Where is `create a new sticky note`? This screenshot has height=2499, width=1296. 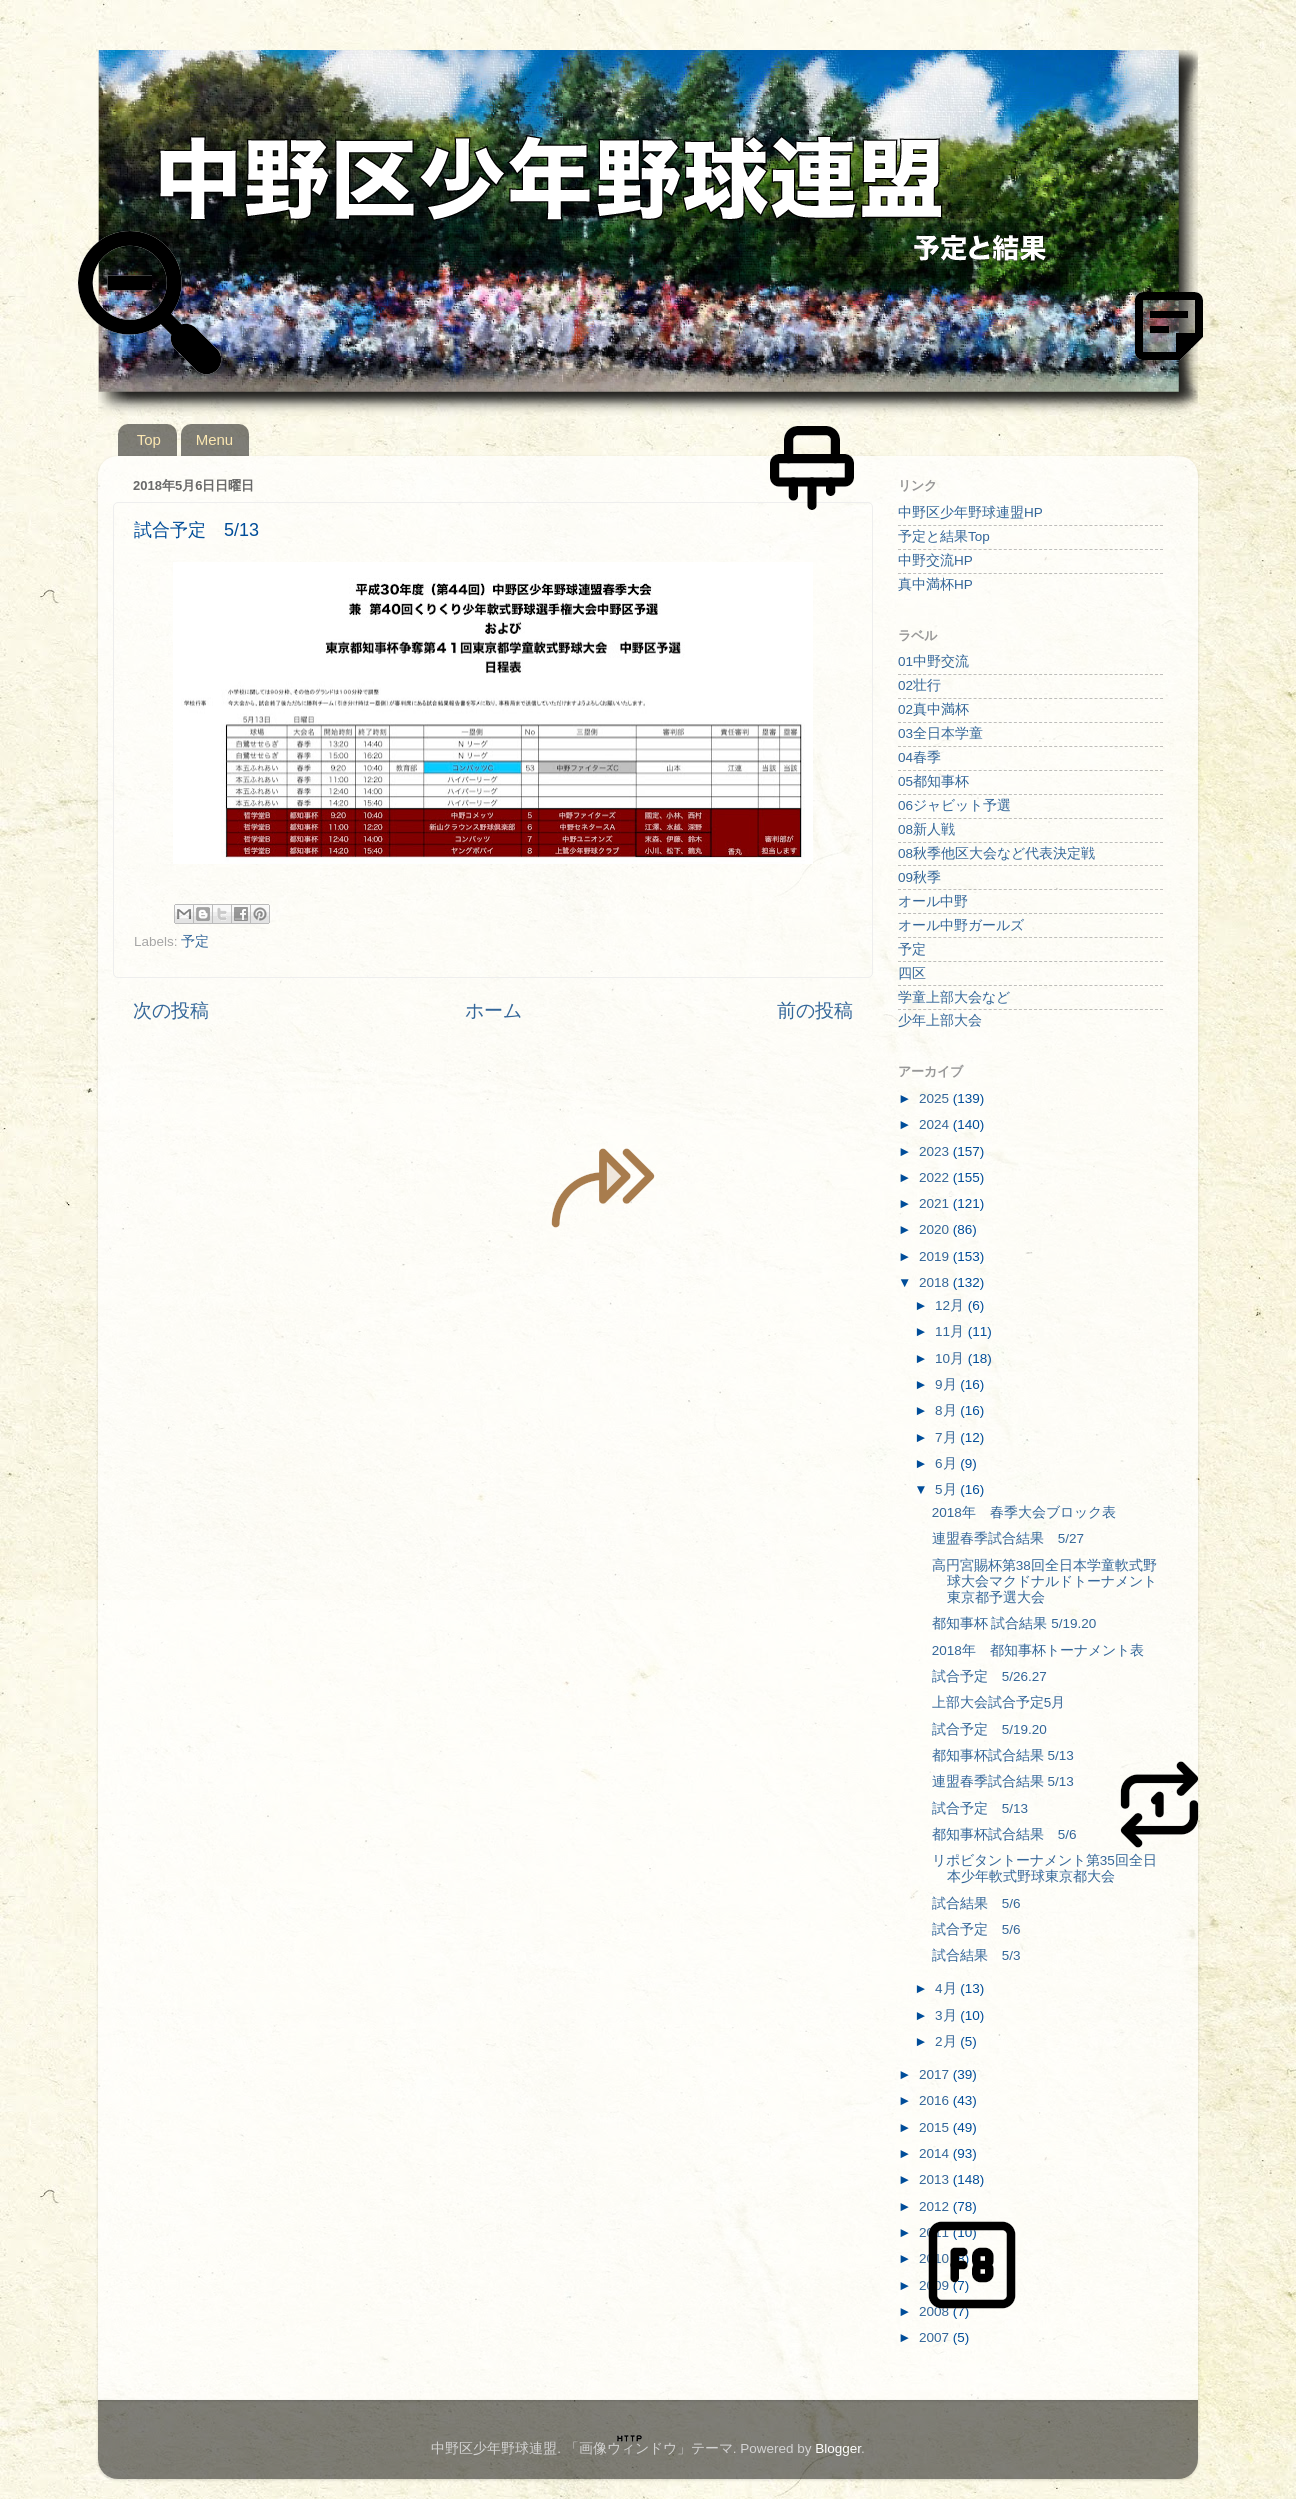 create a new sticky note is located at coordinates (1169, 326).